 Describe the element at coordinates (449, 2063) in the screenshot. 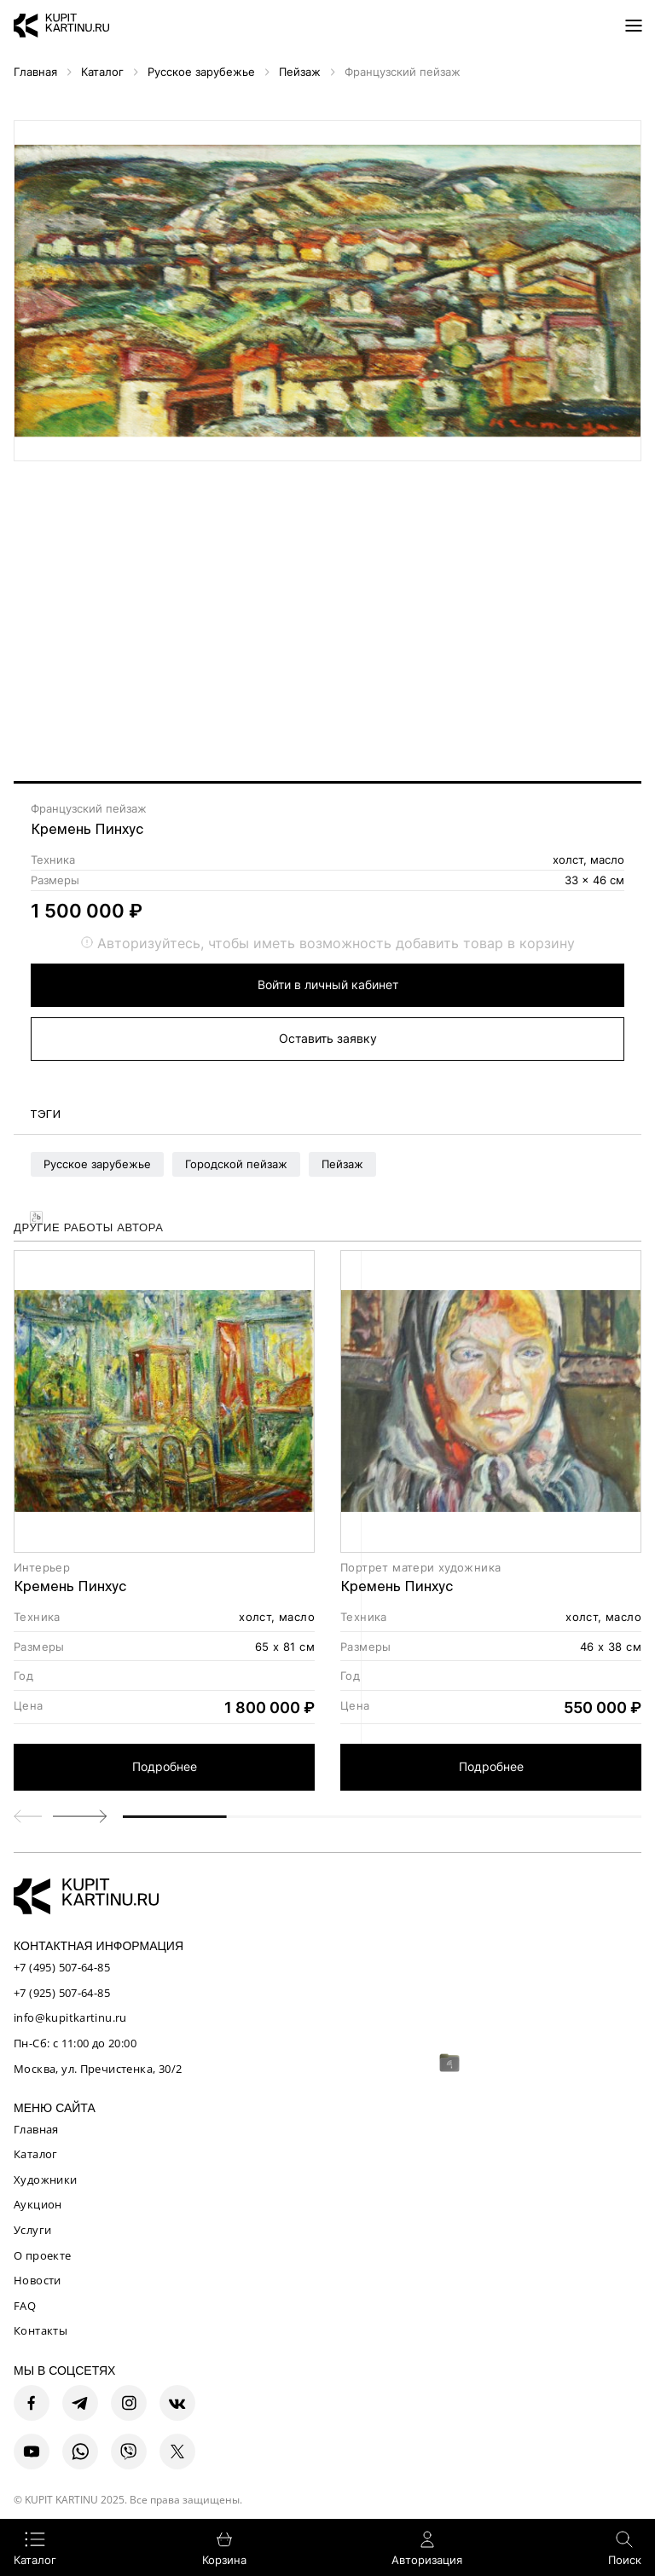

I see `open insync cloud sync folder` at that location.